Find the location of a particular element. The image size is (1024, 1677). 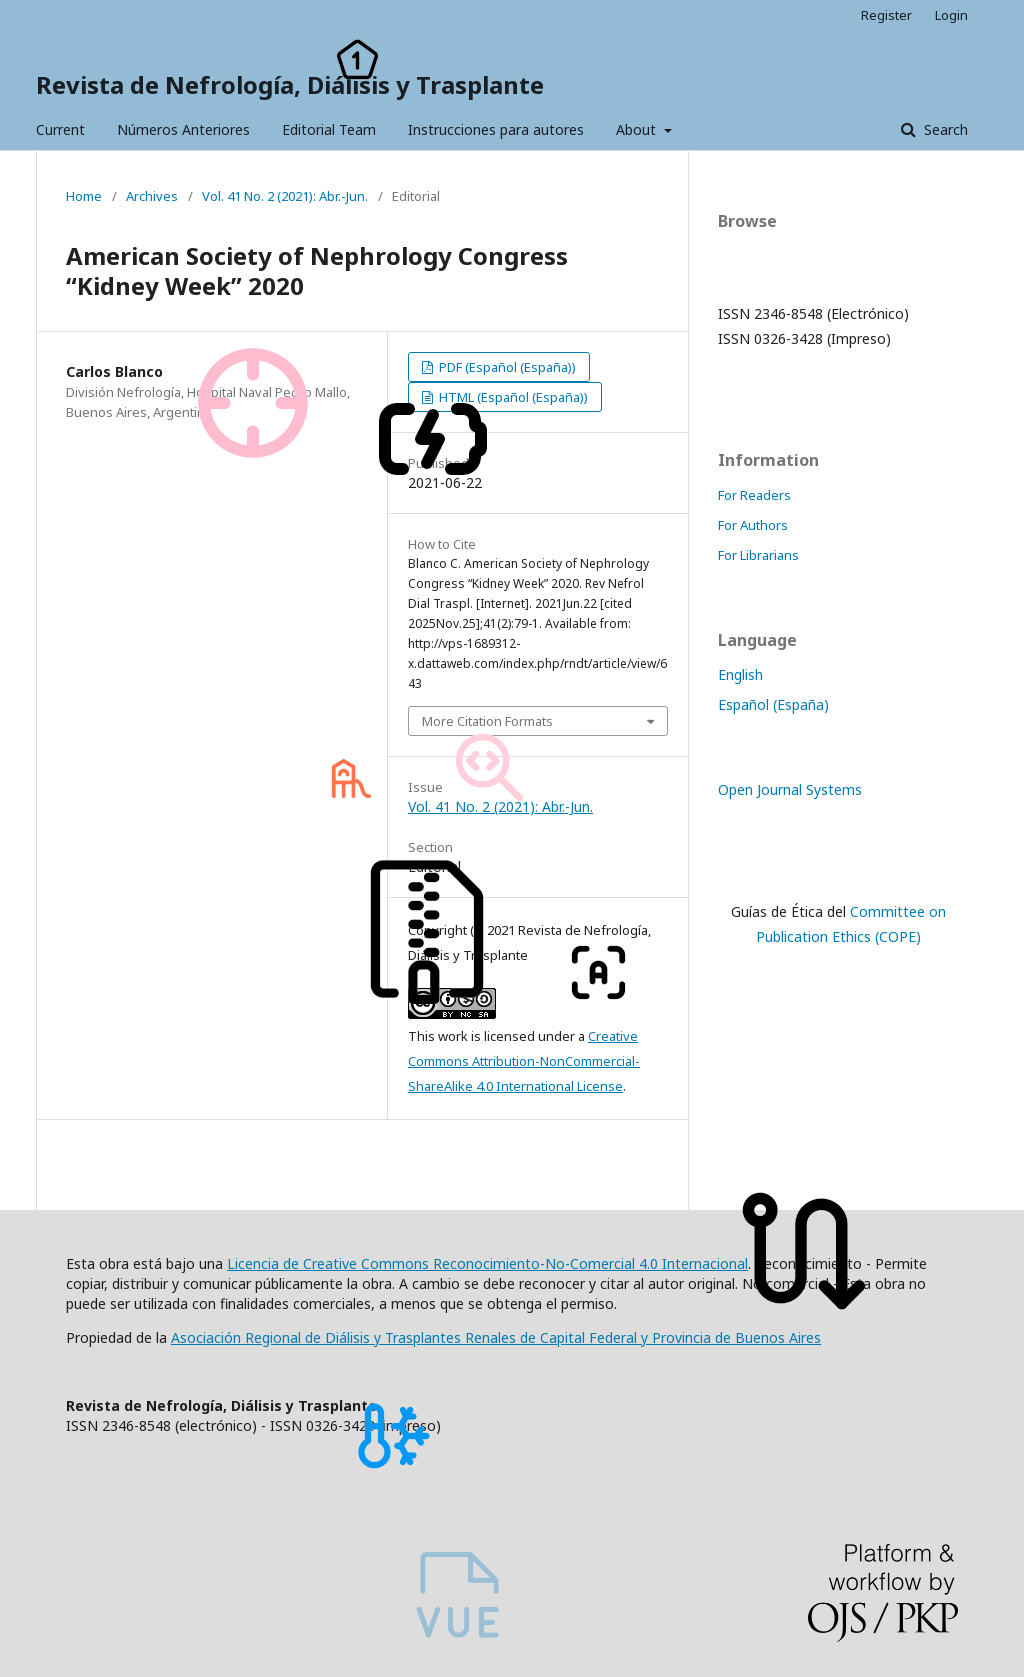

enable auto-focus mode for camera is located at coordinates (598, 972).